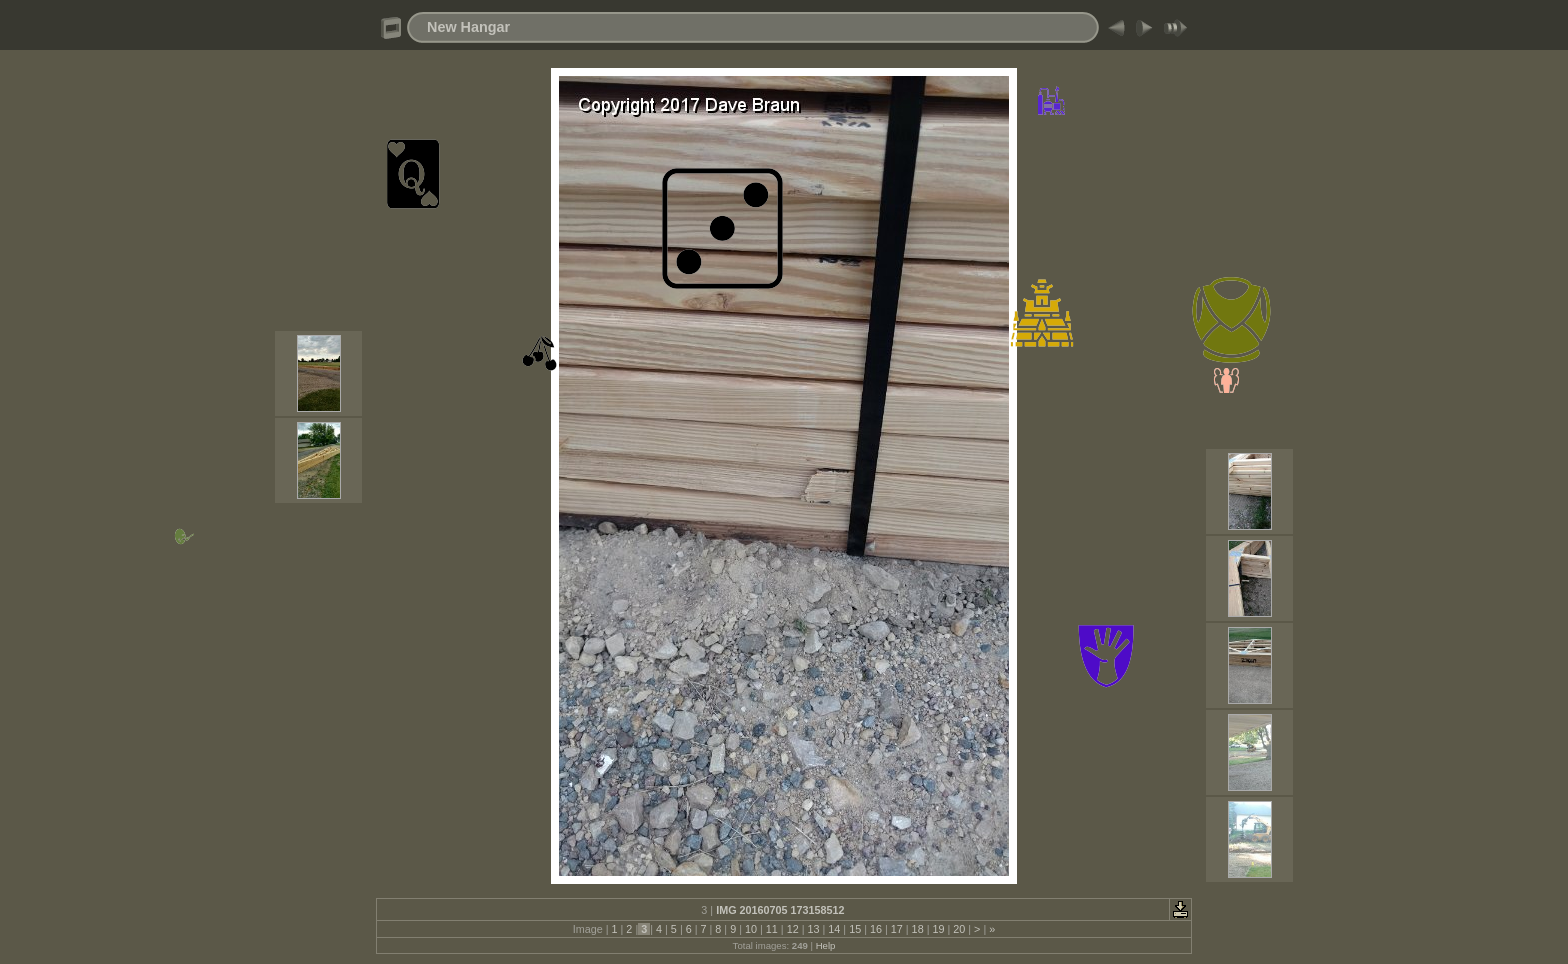  Describe the element at coordinates (1231, 320) in the screenshot. I see `select chest armor or torso protection` at that location.